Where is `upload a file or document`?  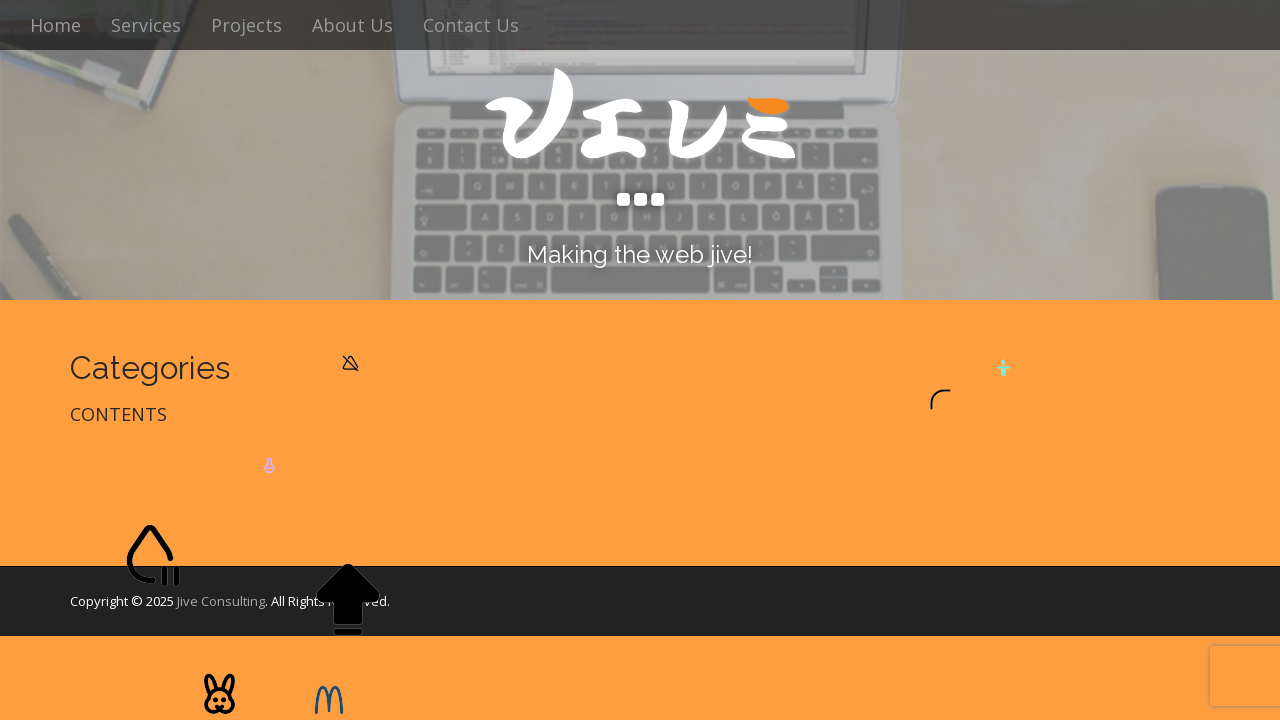
upload a file or document is located at coordinates (348, 599).